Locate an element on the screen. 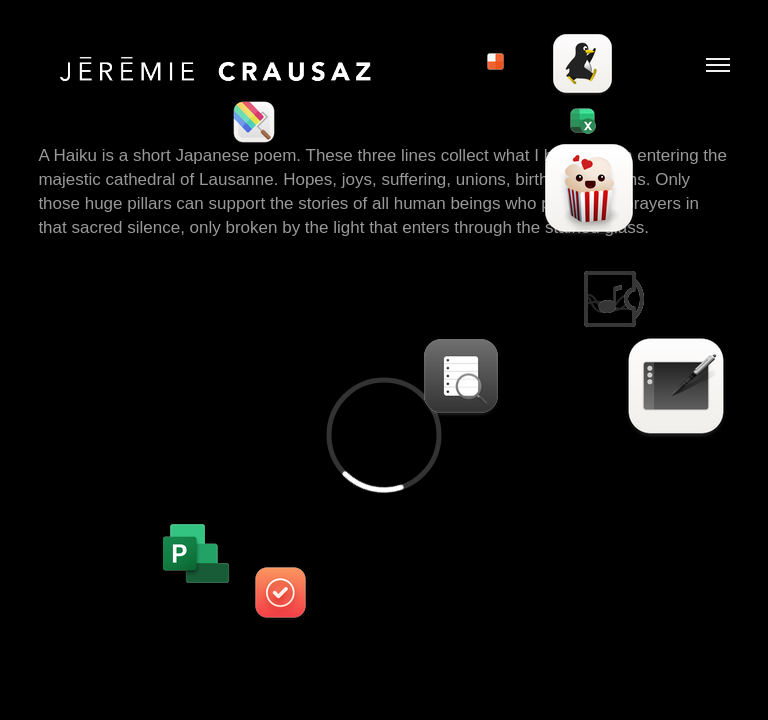  open popcorn time streaming app is located at coordinates (589, 188).